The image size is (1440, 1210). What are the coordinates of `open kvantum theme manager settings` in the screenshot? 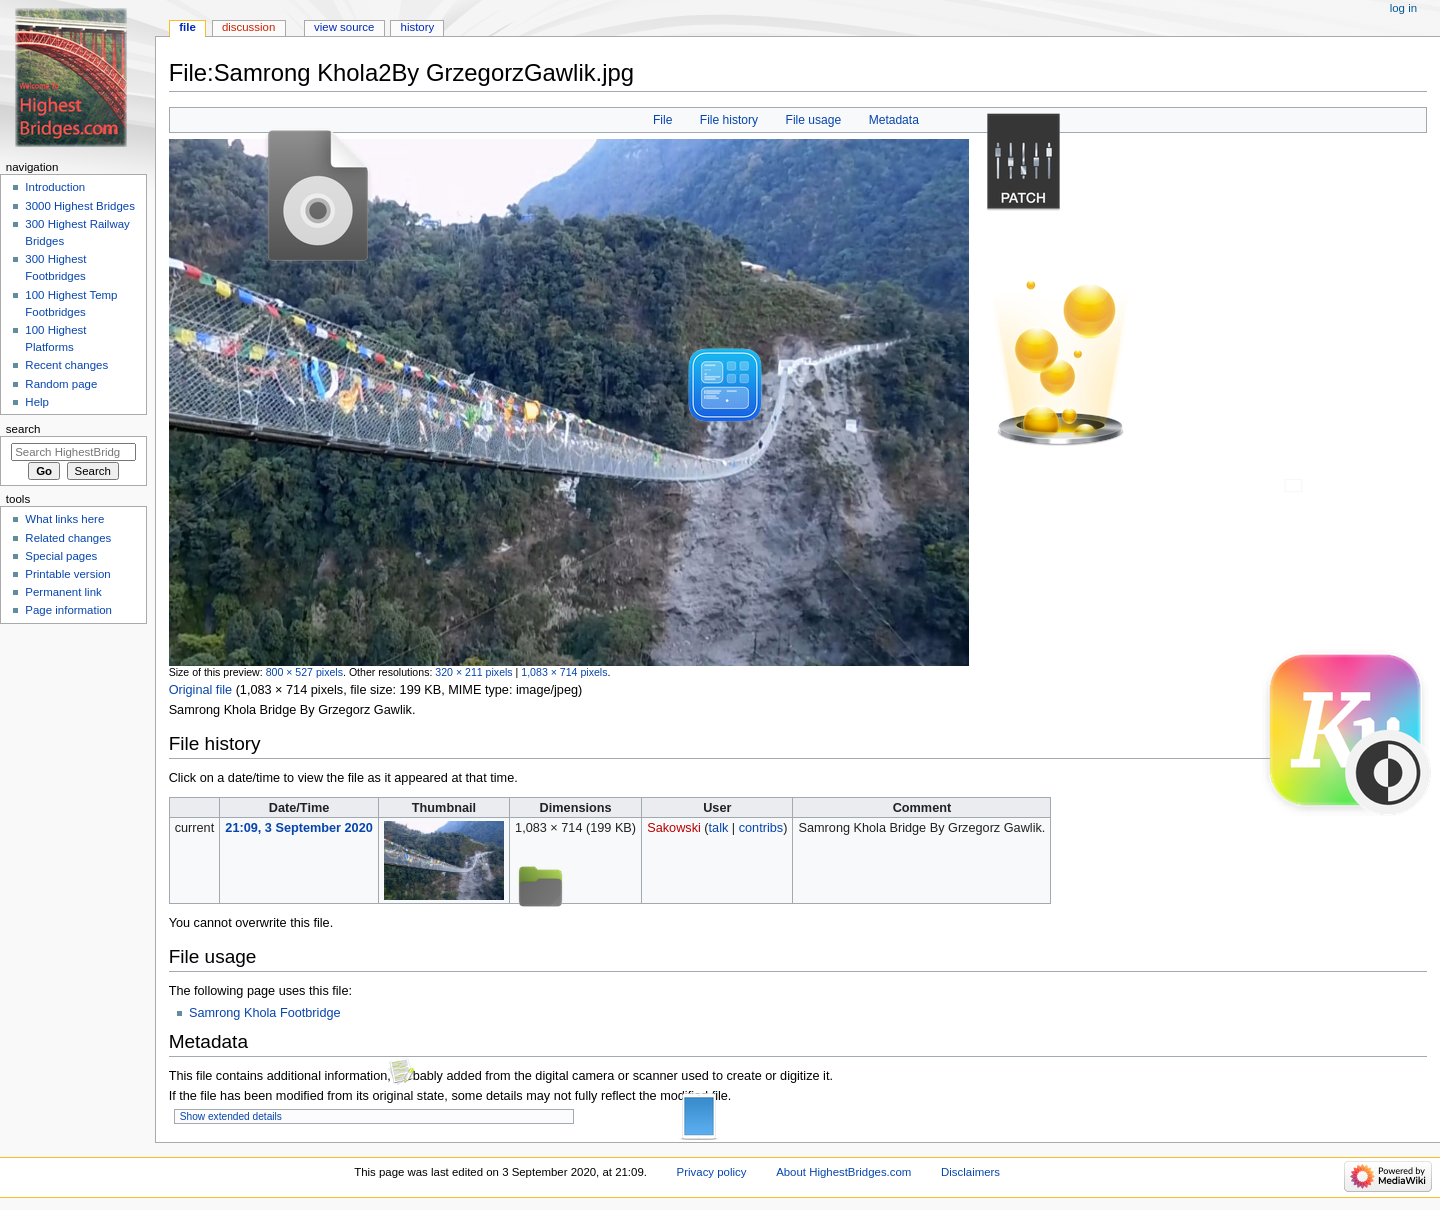 It's located at (1346, 732).